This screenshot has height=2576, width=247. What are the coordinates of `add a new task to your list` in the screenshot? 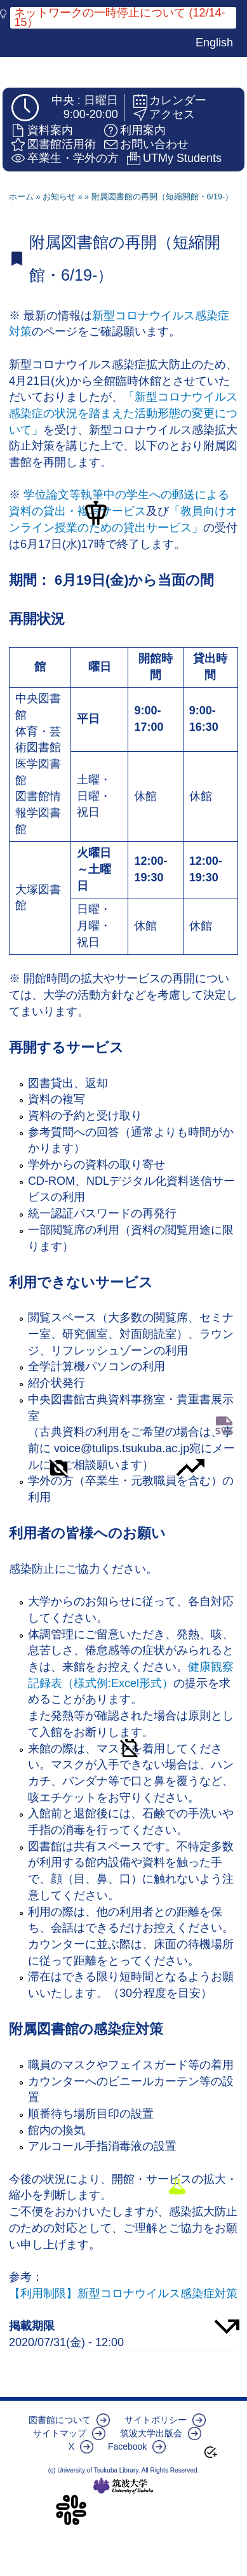 It's located at (210, 2452).